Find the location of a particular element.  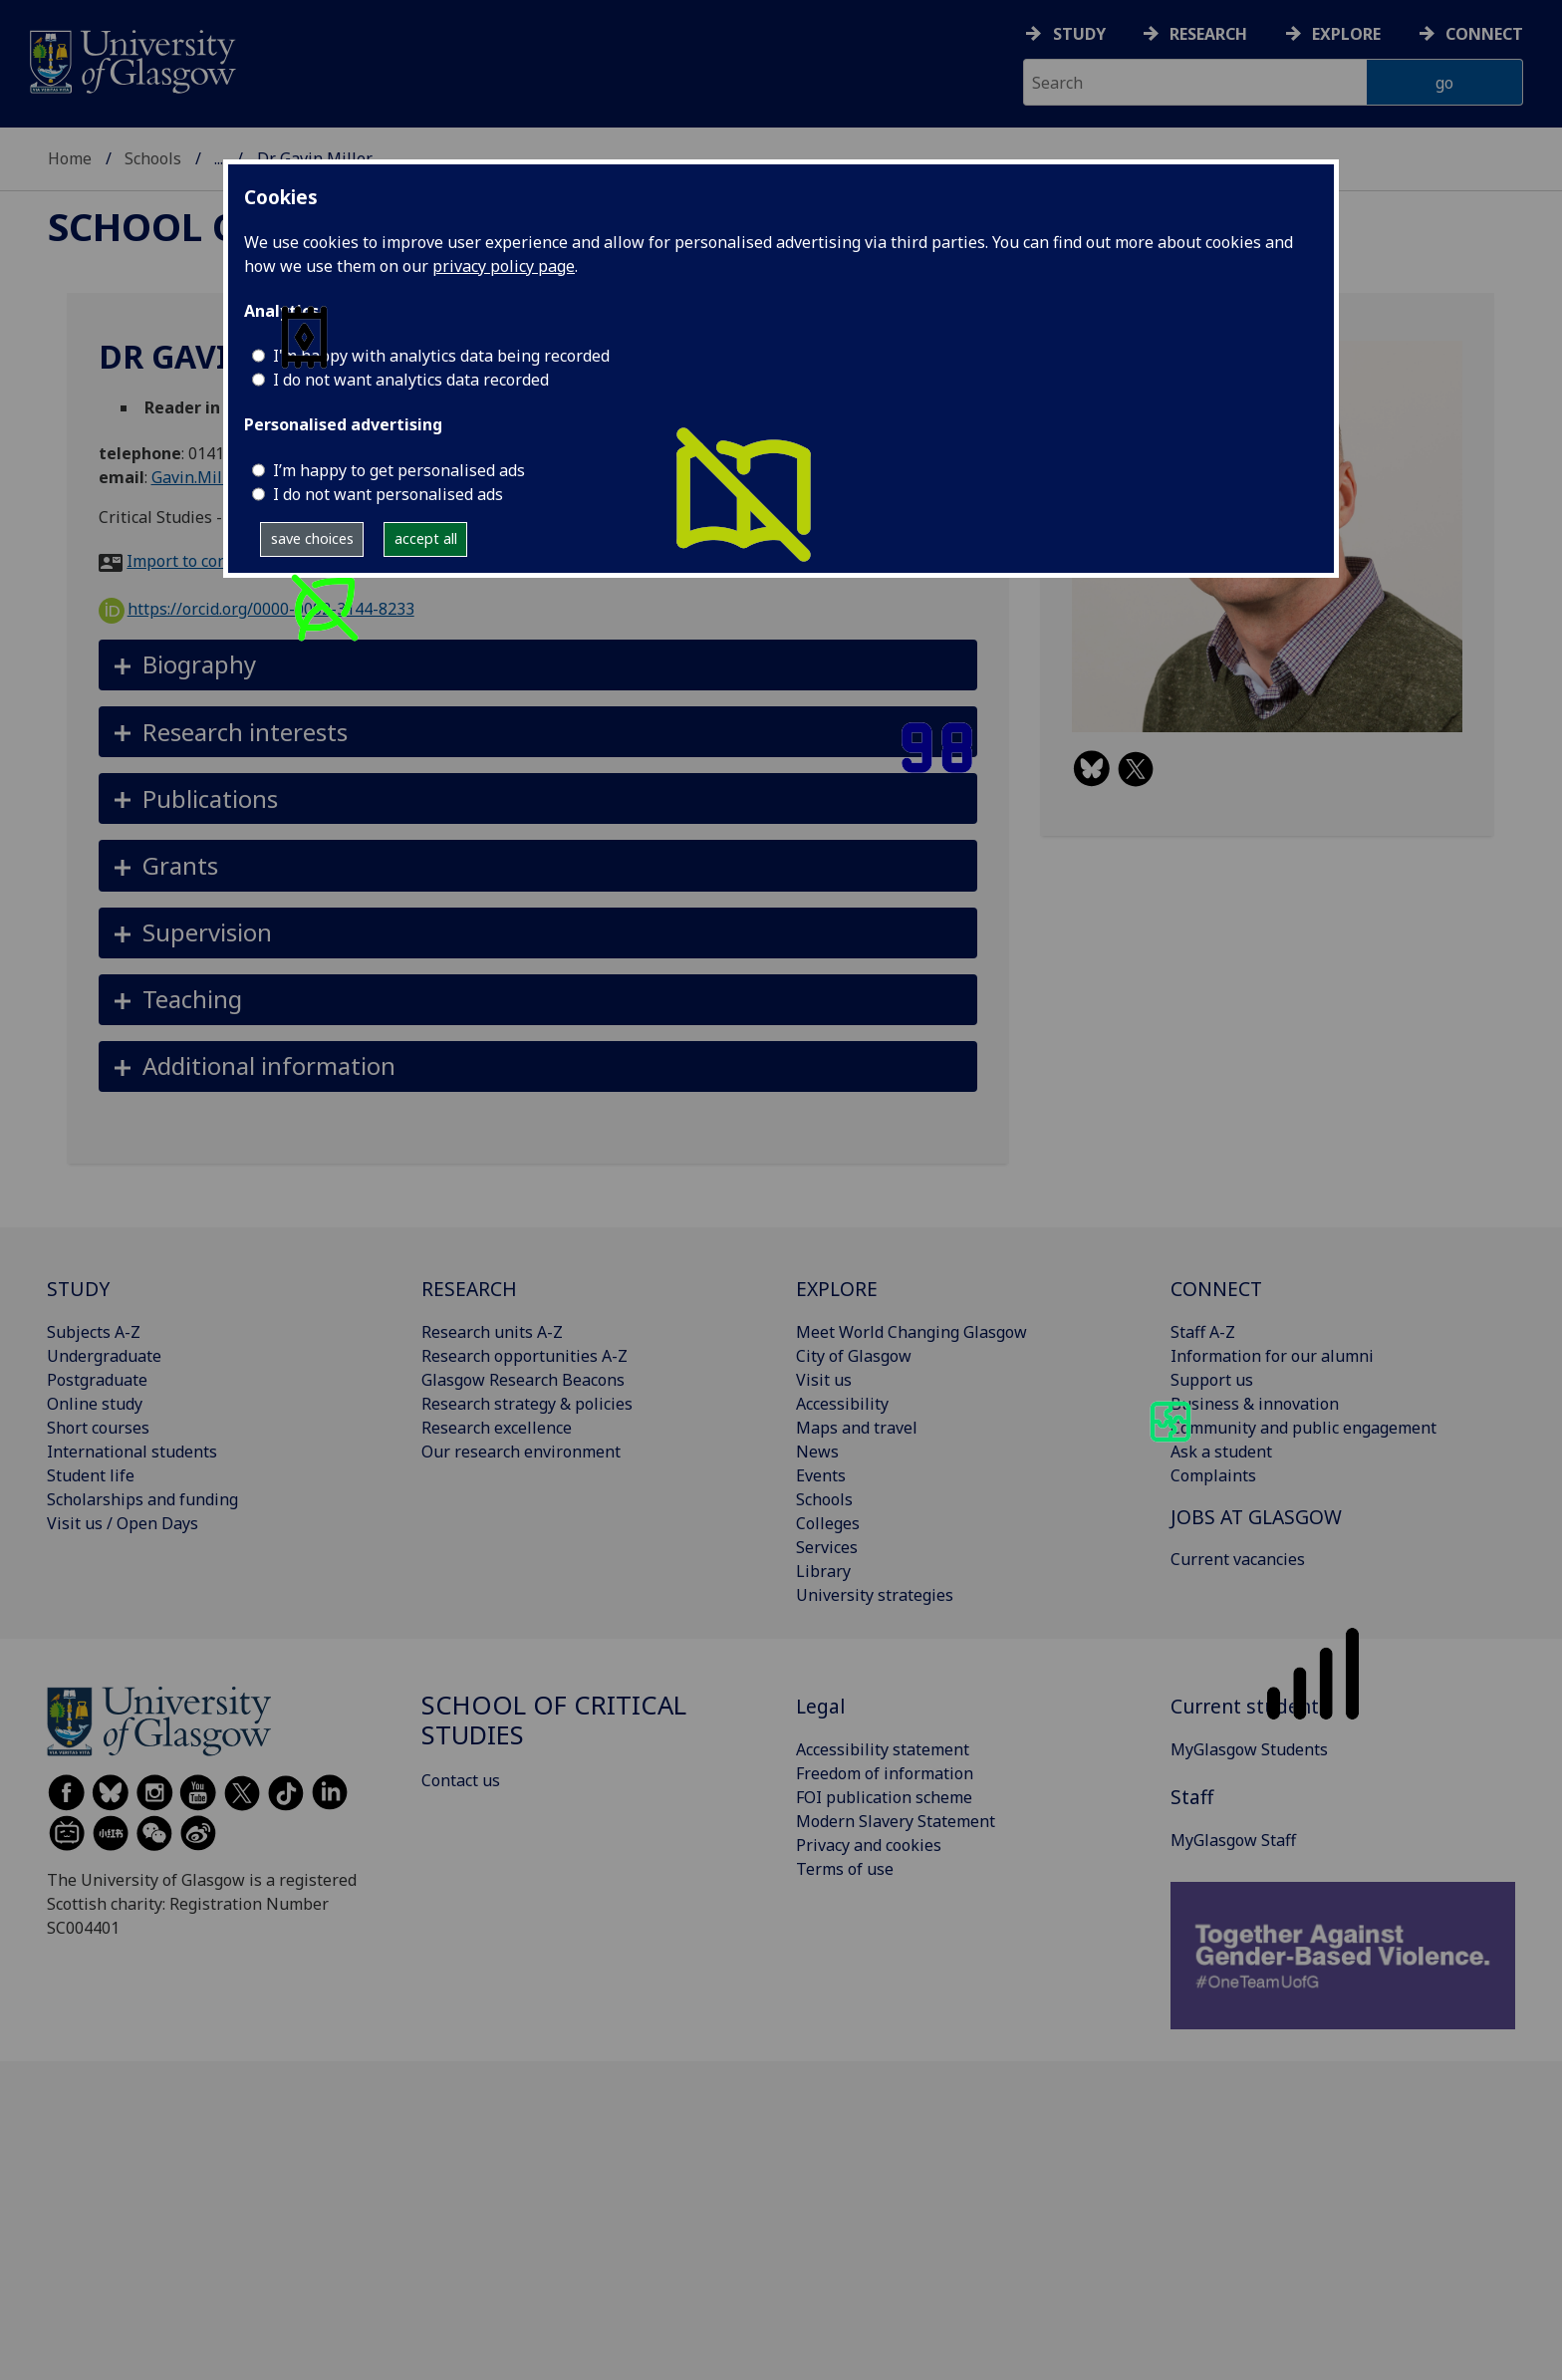

view or manage home decor items is located at coordinates (304, 337).